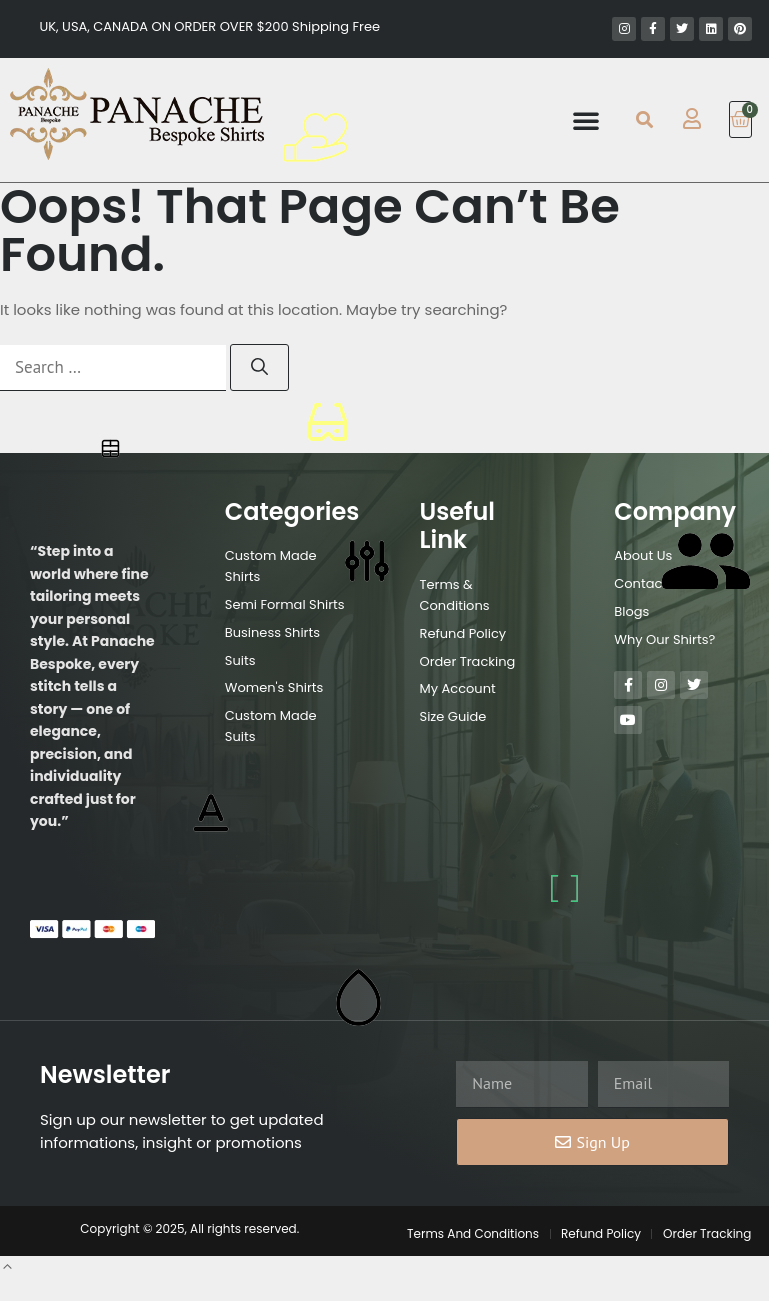  What do you see at coordinates (110, 448) in the screenshot?
I see `merge selected table cells` at bounding box center [110, 448].